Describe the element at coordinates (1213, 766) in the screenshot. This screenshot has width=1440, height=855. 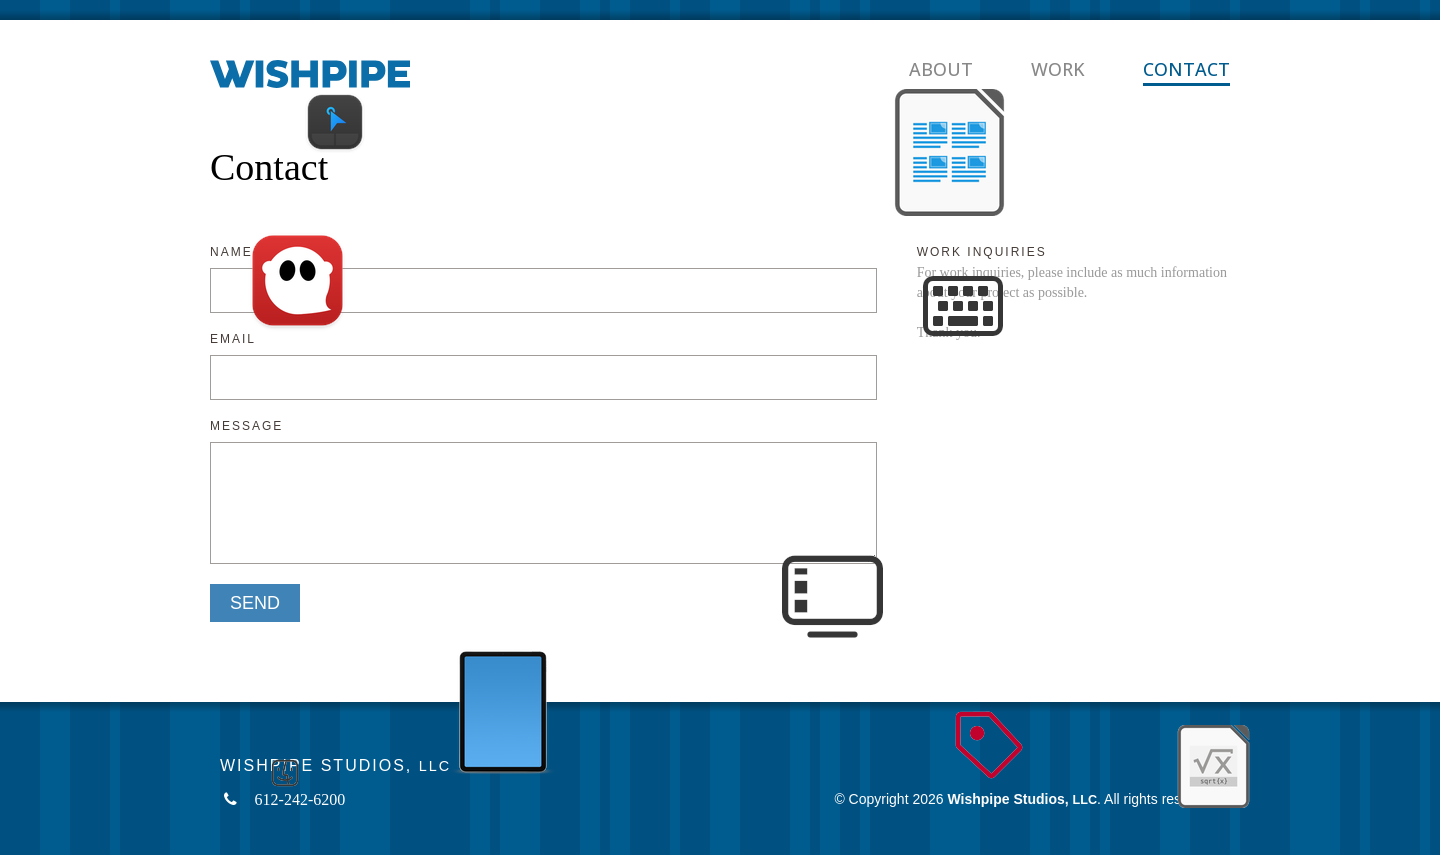
I see `open a libreoffice math formula document` at that location.